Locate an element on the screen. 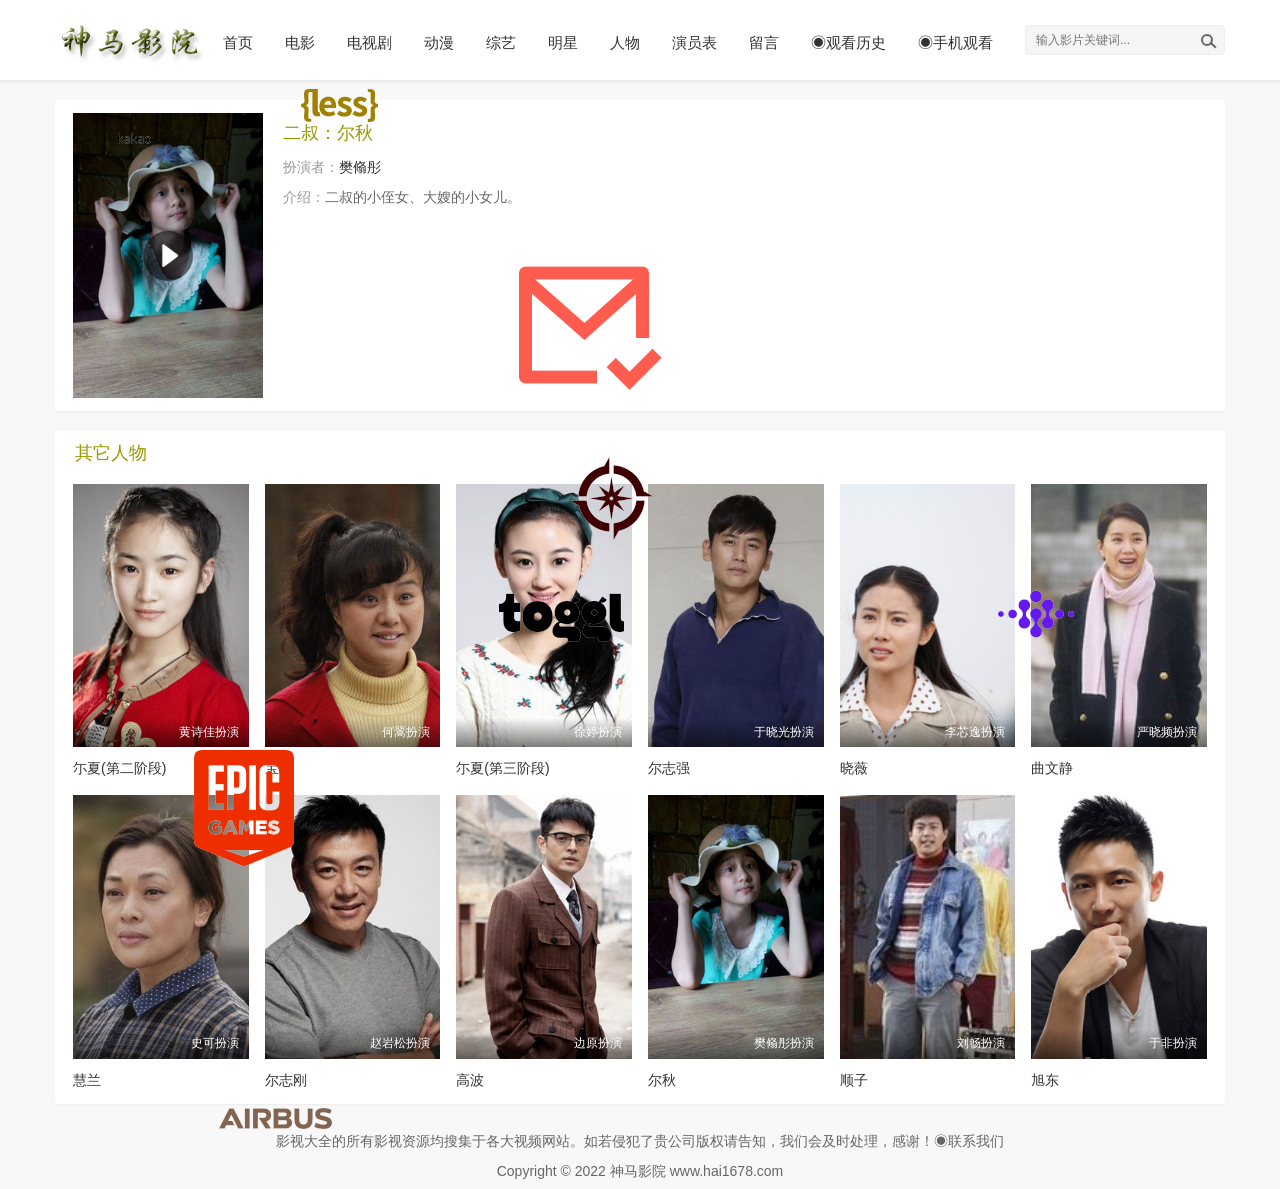 This screenshot has width=1280, height=1189. open OSGeo geospatial tools or resources is located at coordinates (611, 498).